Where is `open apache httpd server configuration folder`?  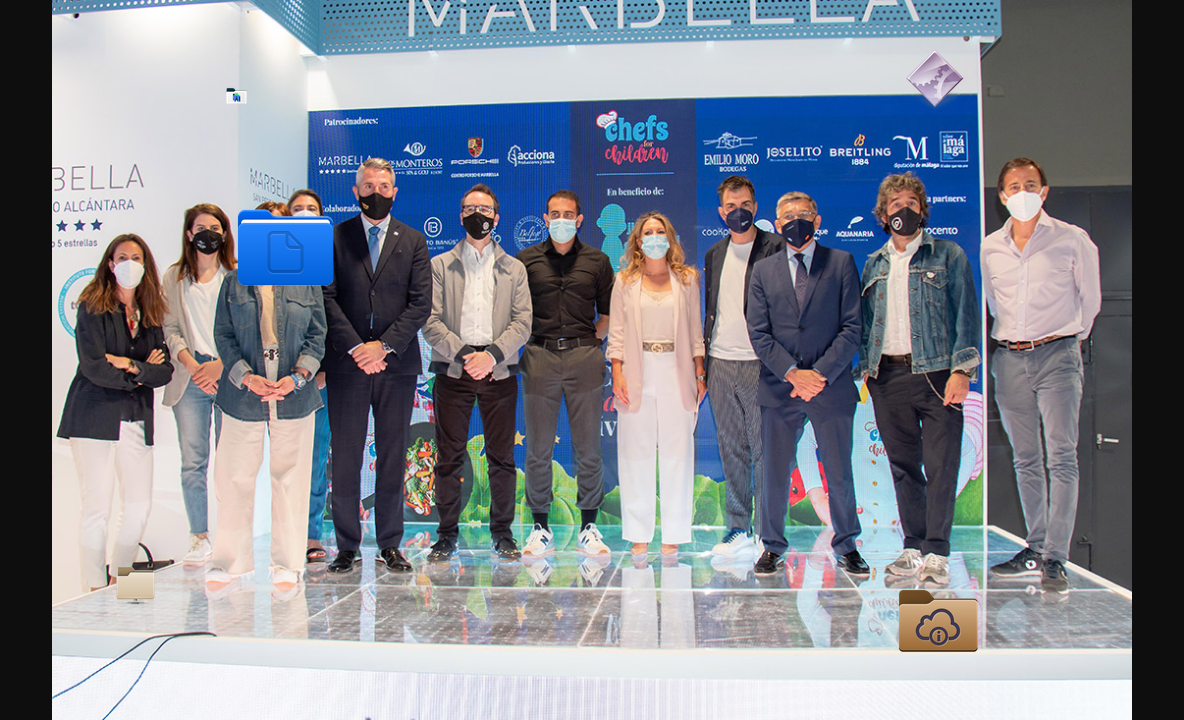
open apache httpd server configuration folder is located at coordinates (938, 623).